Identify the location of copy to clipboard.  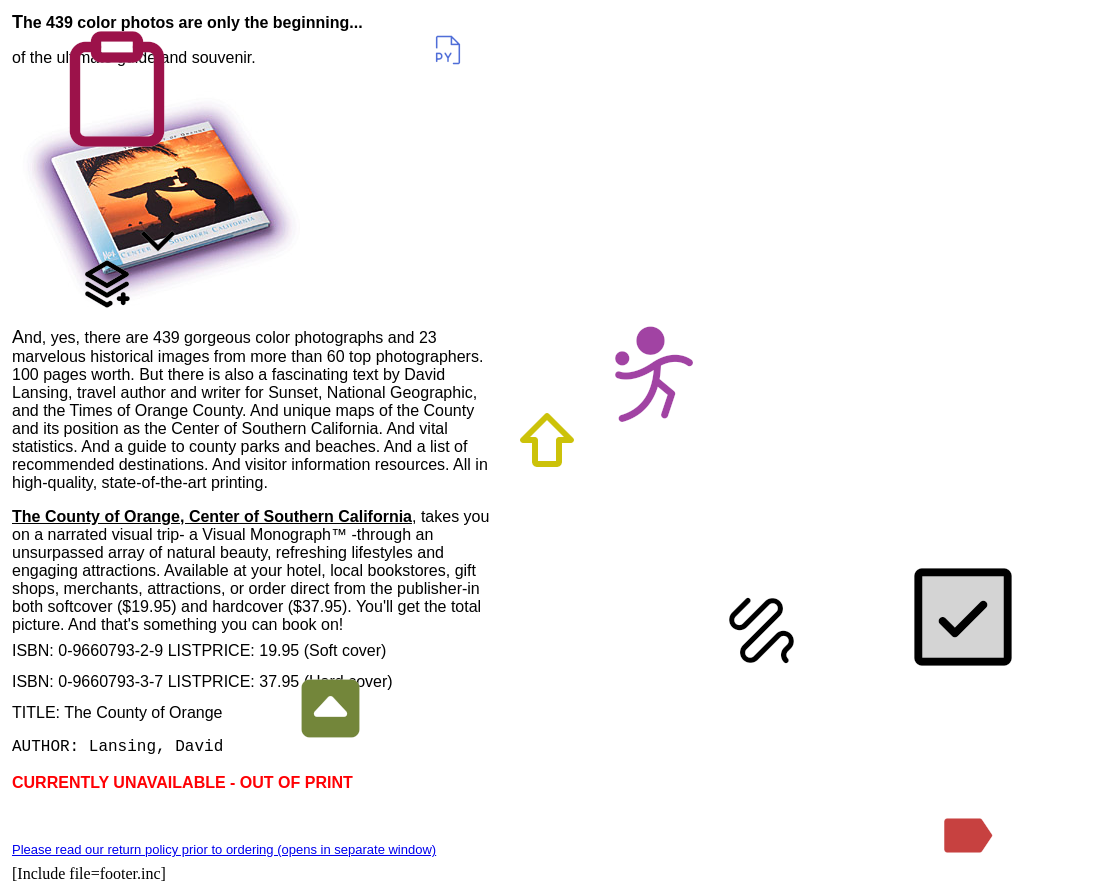
(117, 89).